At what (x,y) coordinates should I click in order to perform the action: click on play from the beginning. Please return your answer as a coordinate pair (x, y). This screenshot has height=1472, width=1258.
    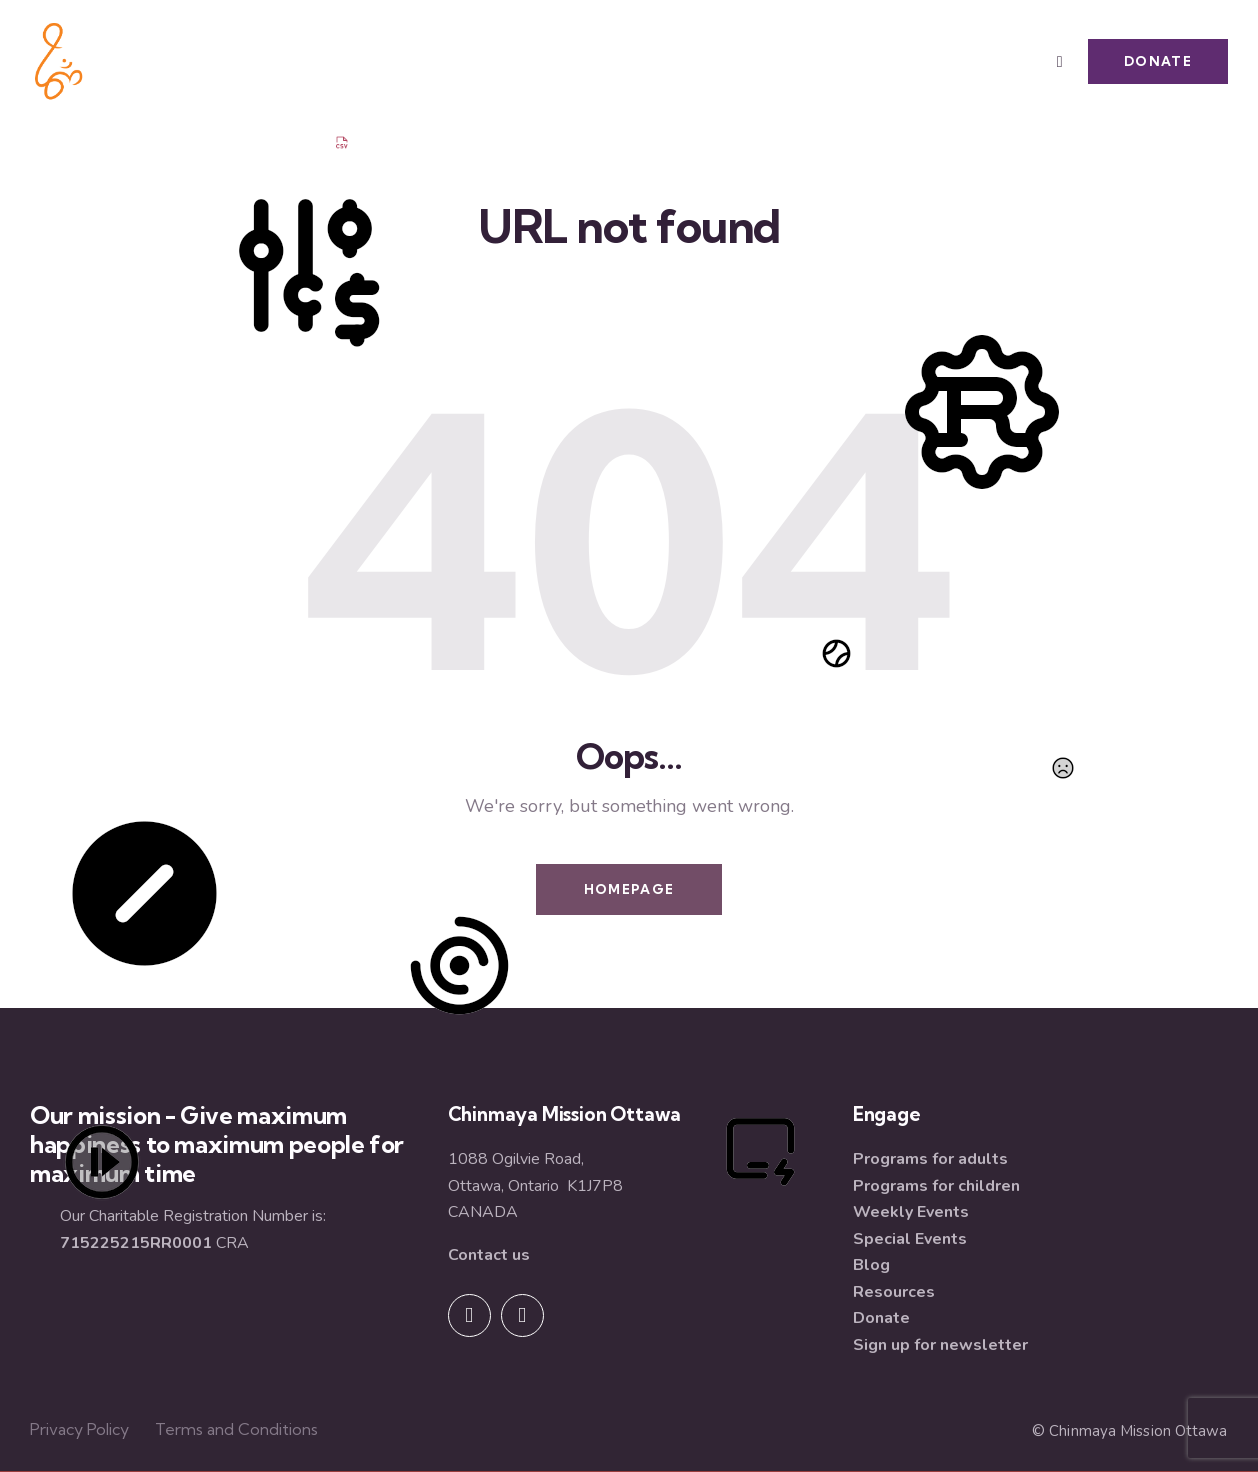
    Looking at the image, I should click on (102, 1162).